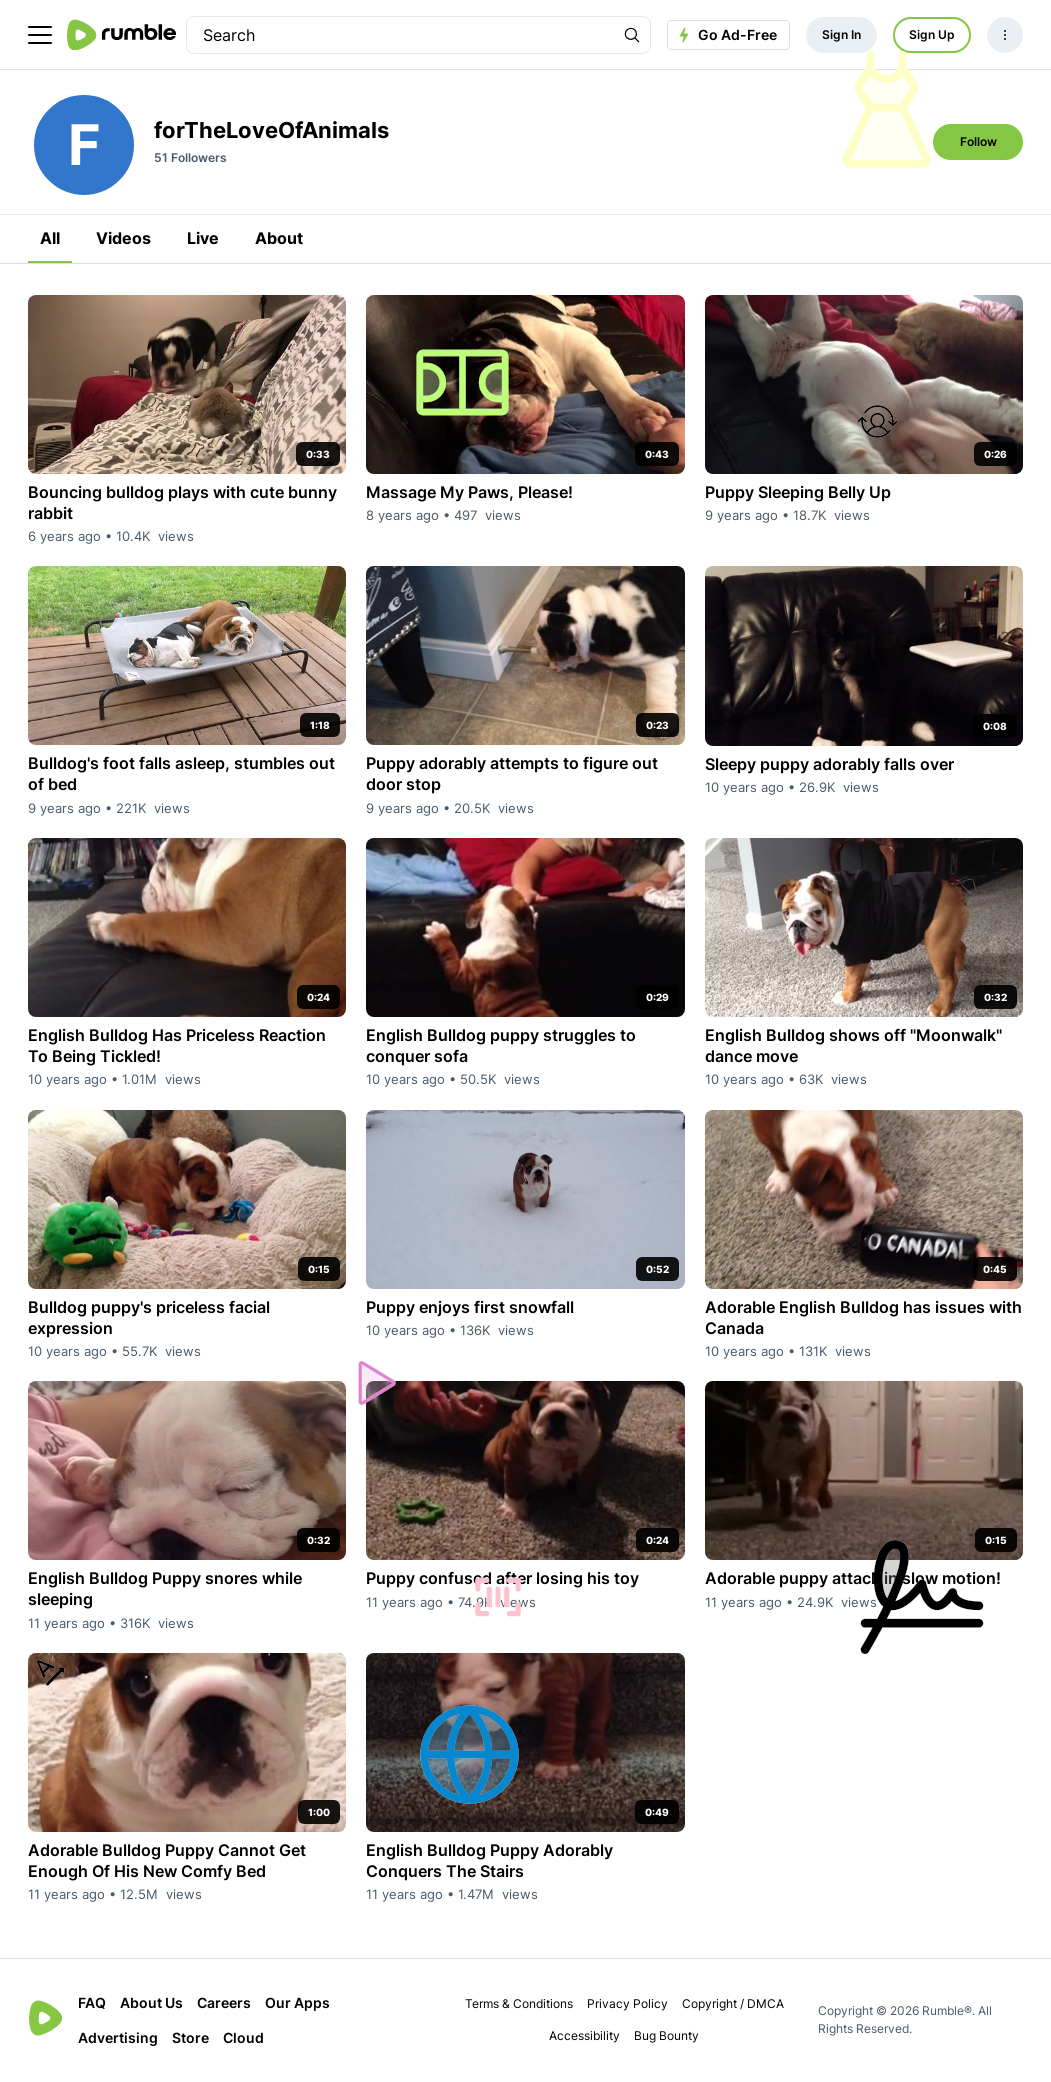 The image size is (1051, 2082). What do you see at coordinates (877, 421) in the screenshot?
I see `switch between user accounts` at bounding box center [877, 421].